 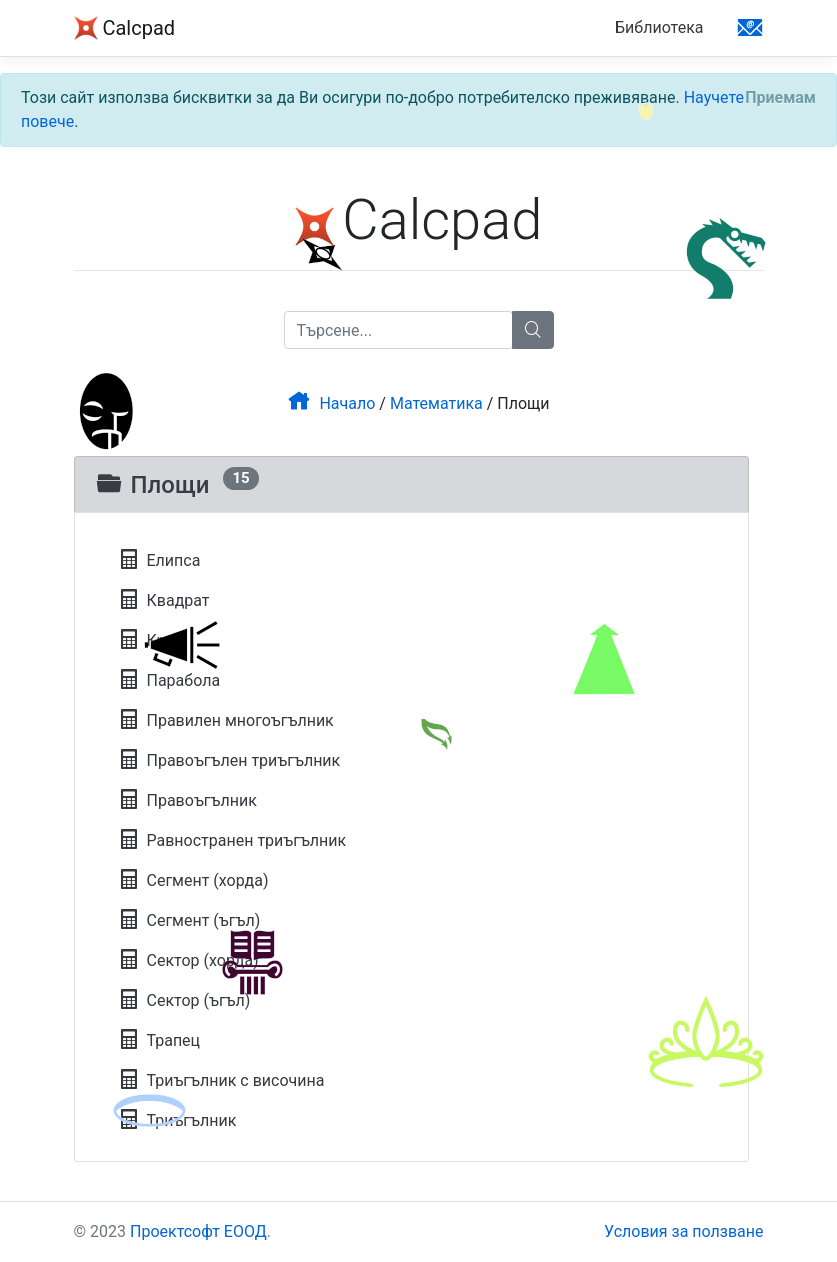 What do you see at coordinates (646, 111) in the screenshot?
I see `select chest armor or torso protection` at bounding box center [646, 111].